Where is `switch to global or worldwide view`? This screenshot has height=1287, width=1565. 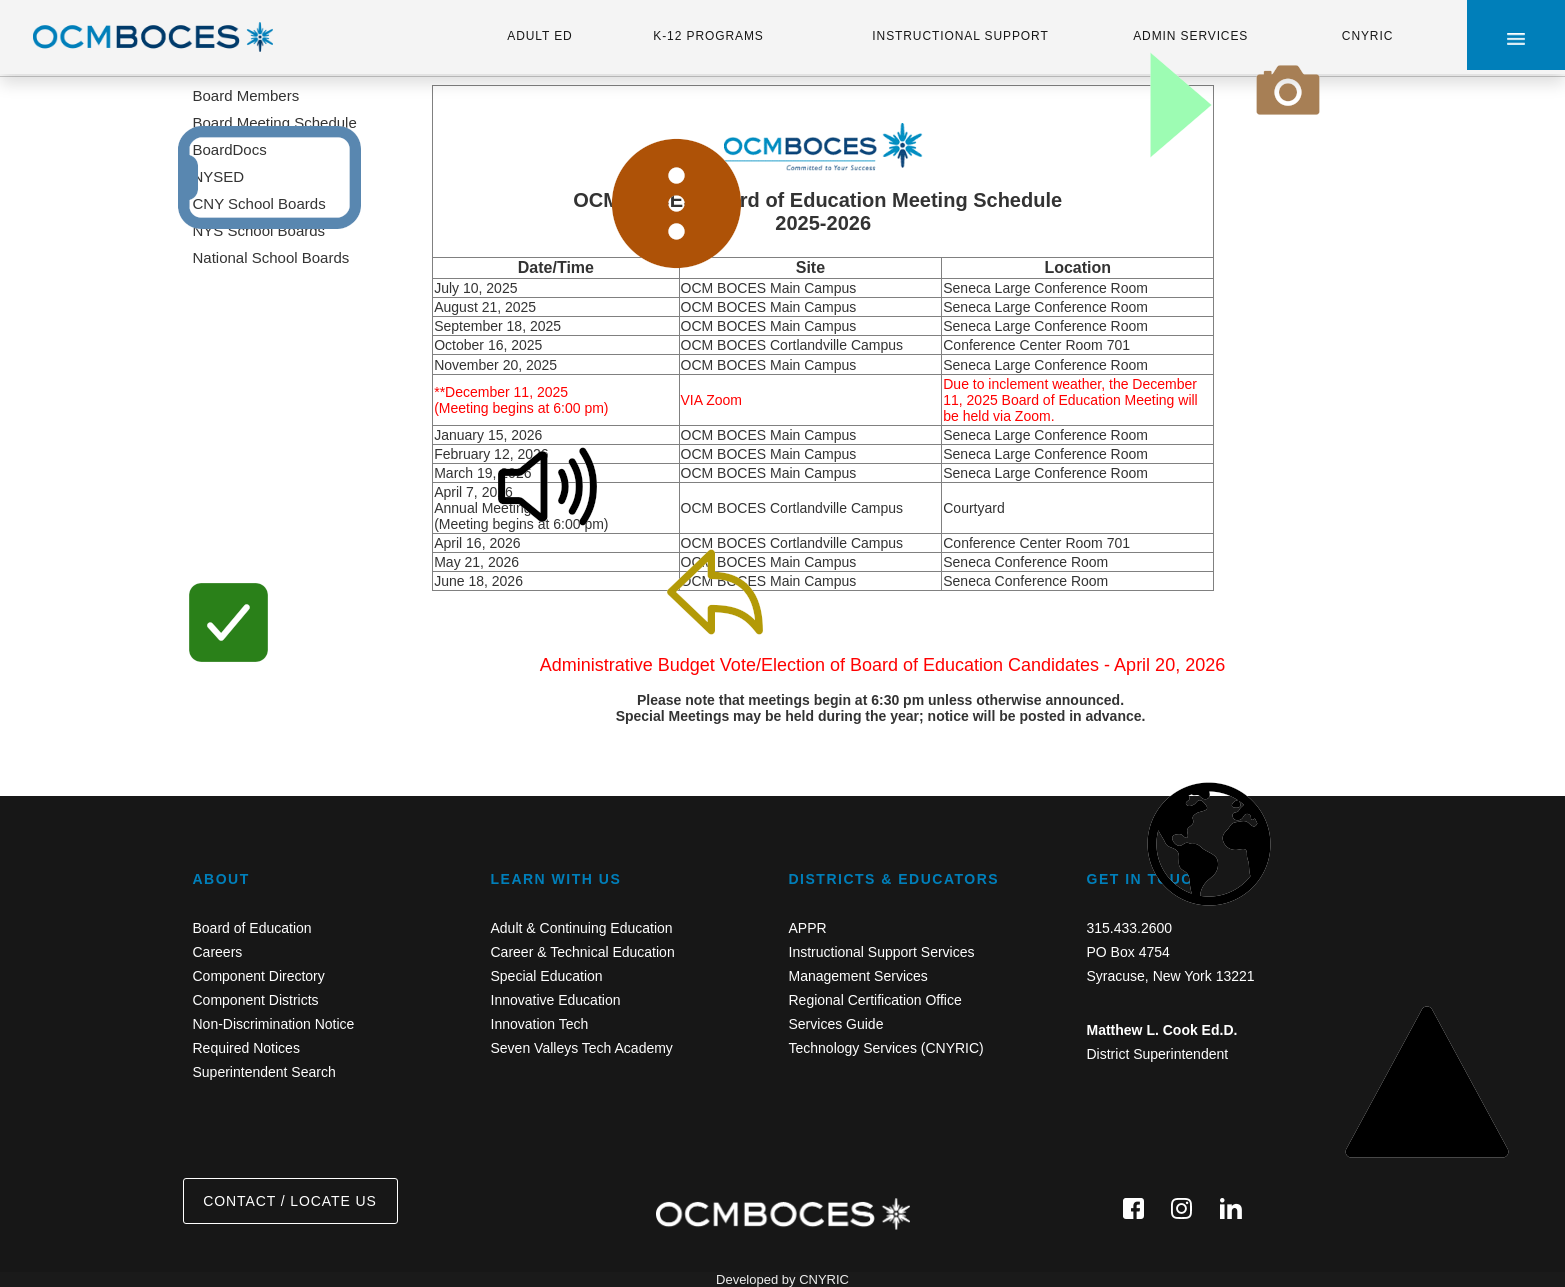
switch to global or worldwide view is located at coordinates (1209, 844).